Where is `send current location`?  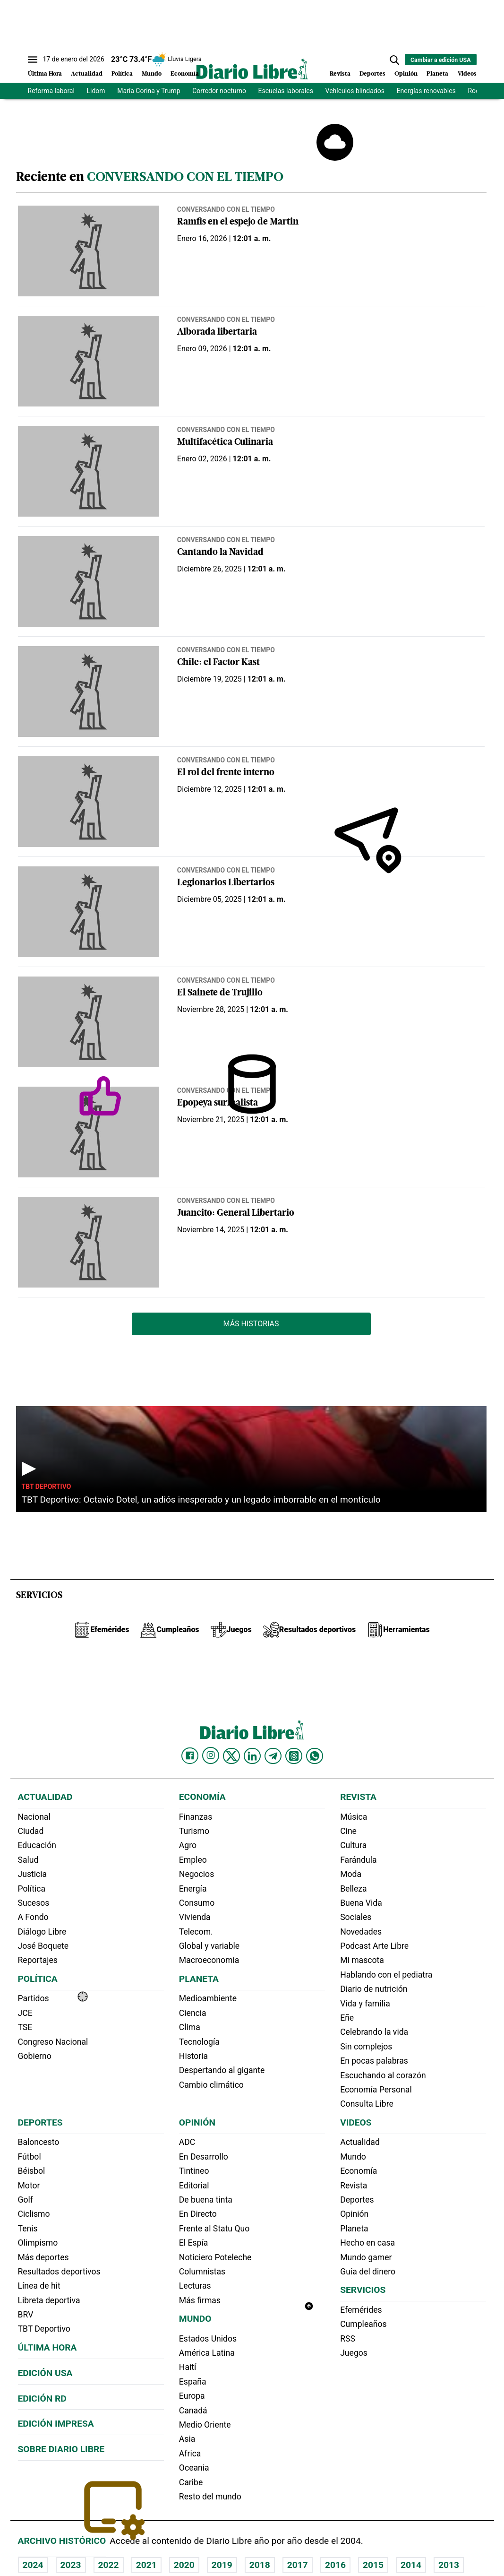
send current location is located at coordinates (367, 838).